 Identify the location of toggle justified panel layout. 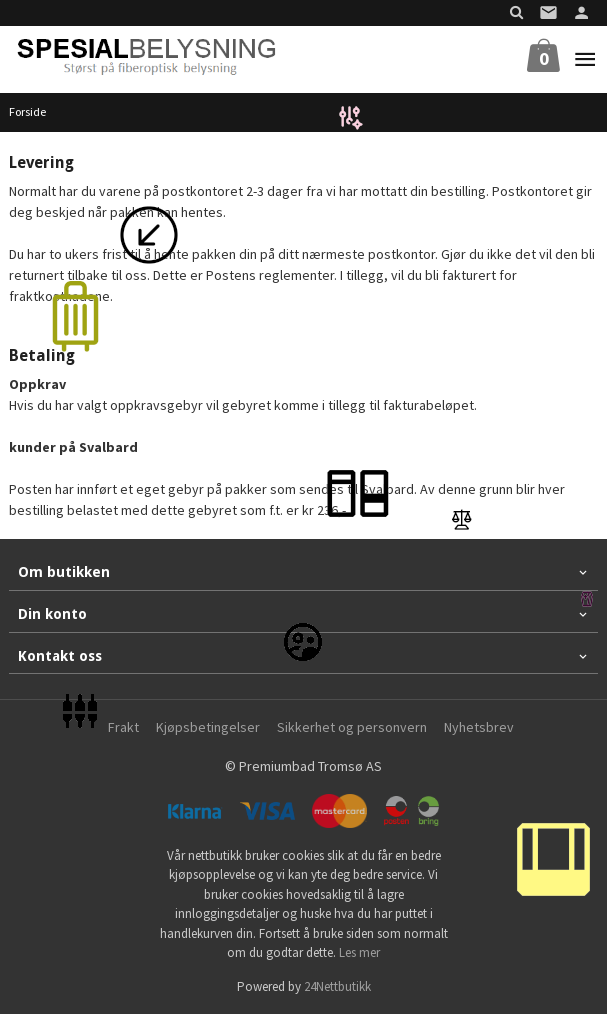
(553, 859).